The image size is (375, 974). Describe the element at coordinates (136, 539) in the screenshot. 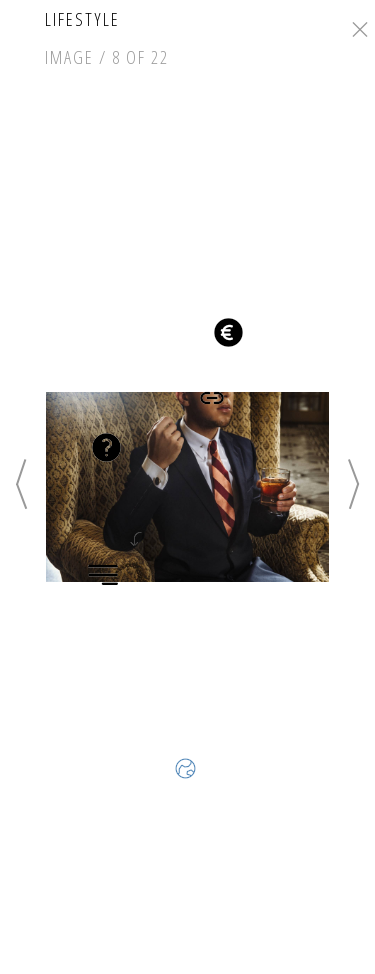

I see `go back and down in navigation` at that location.